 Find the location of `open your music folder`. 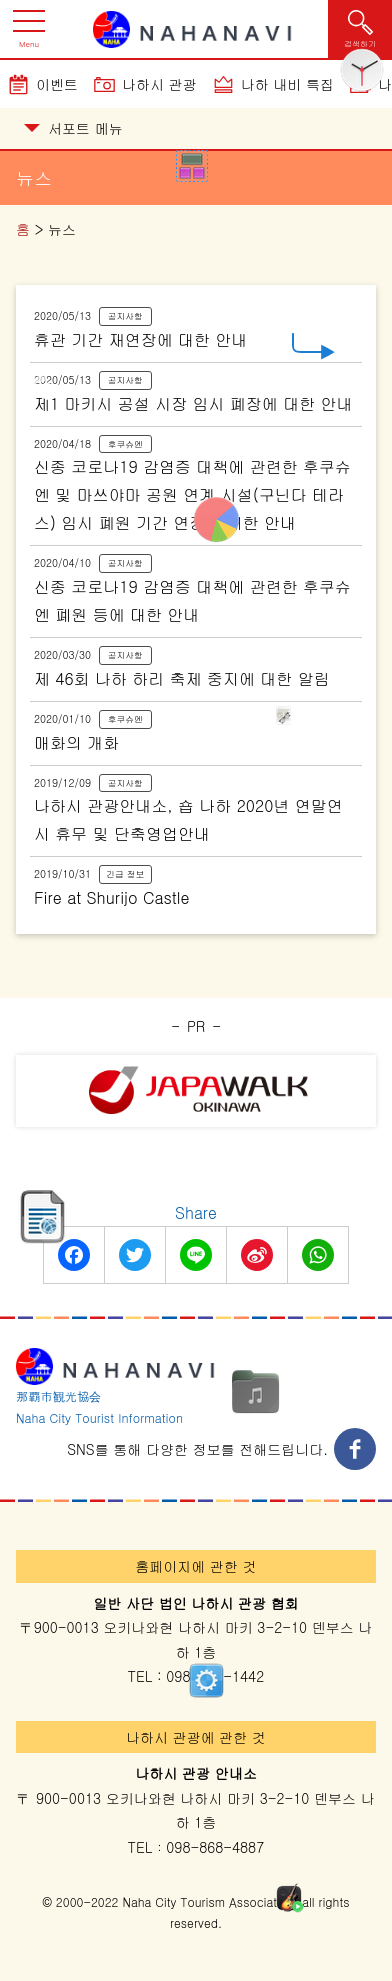

open your music folder is located at coordinates (255, 1391).